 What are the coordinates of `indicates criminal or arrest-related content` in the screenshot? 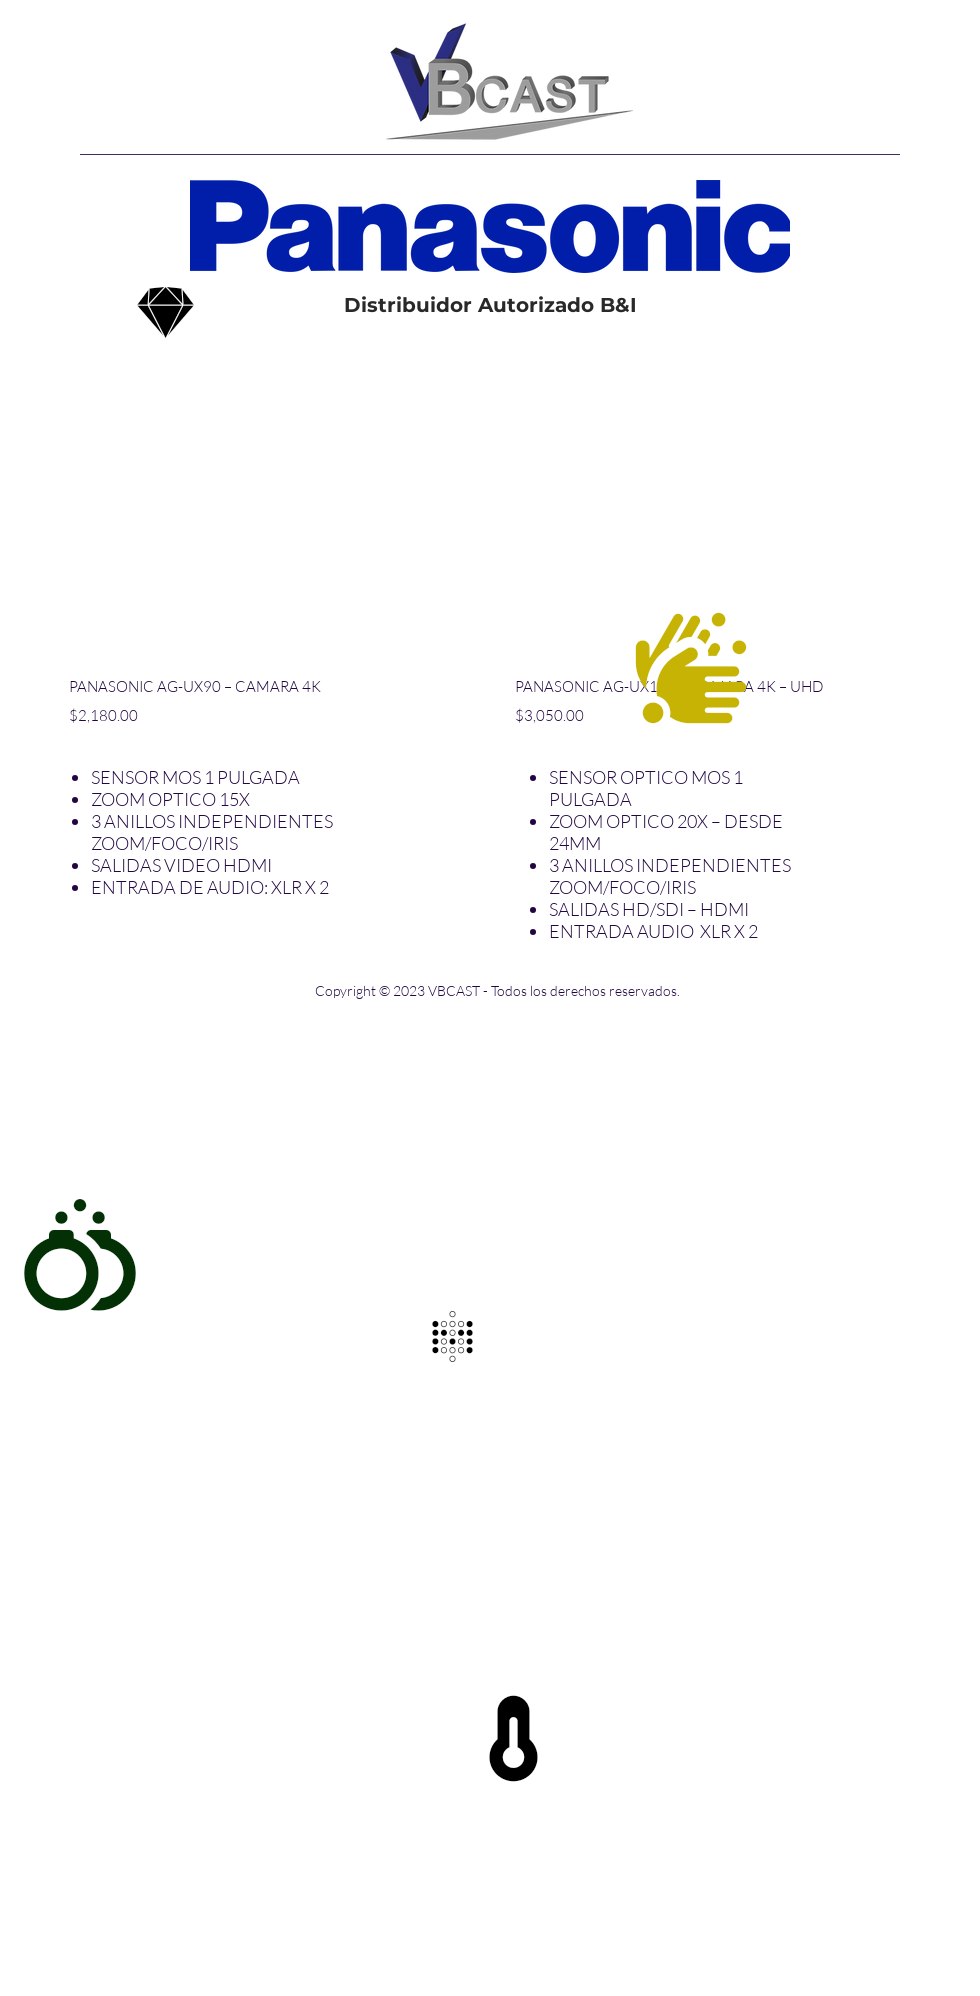 It's located at (80, 1261).